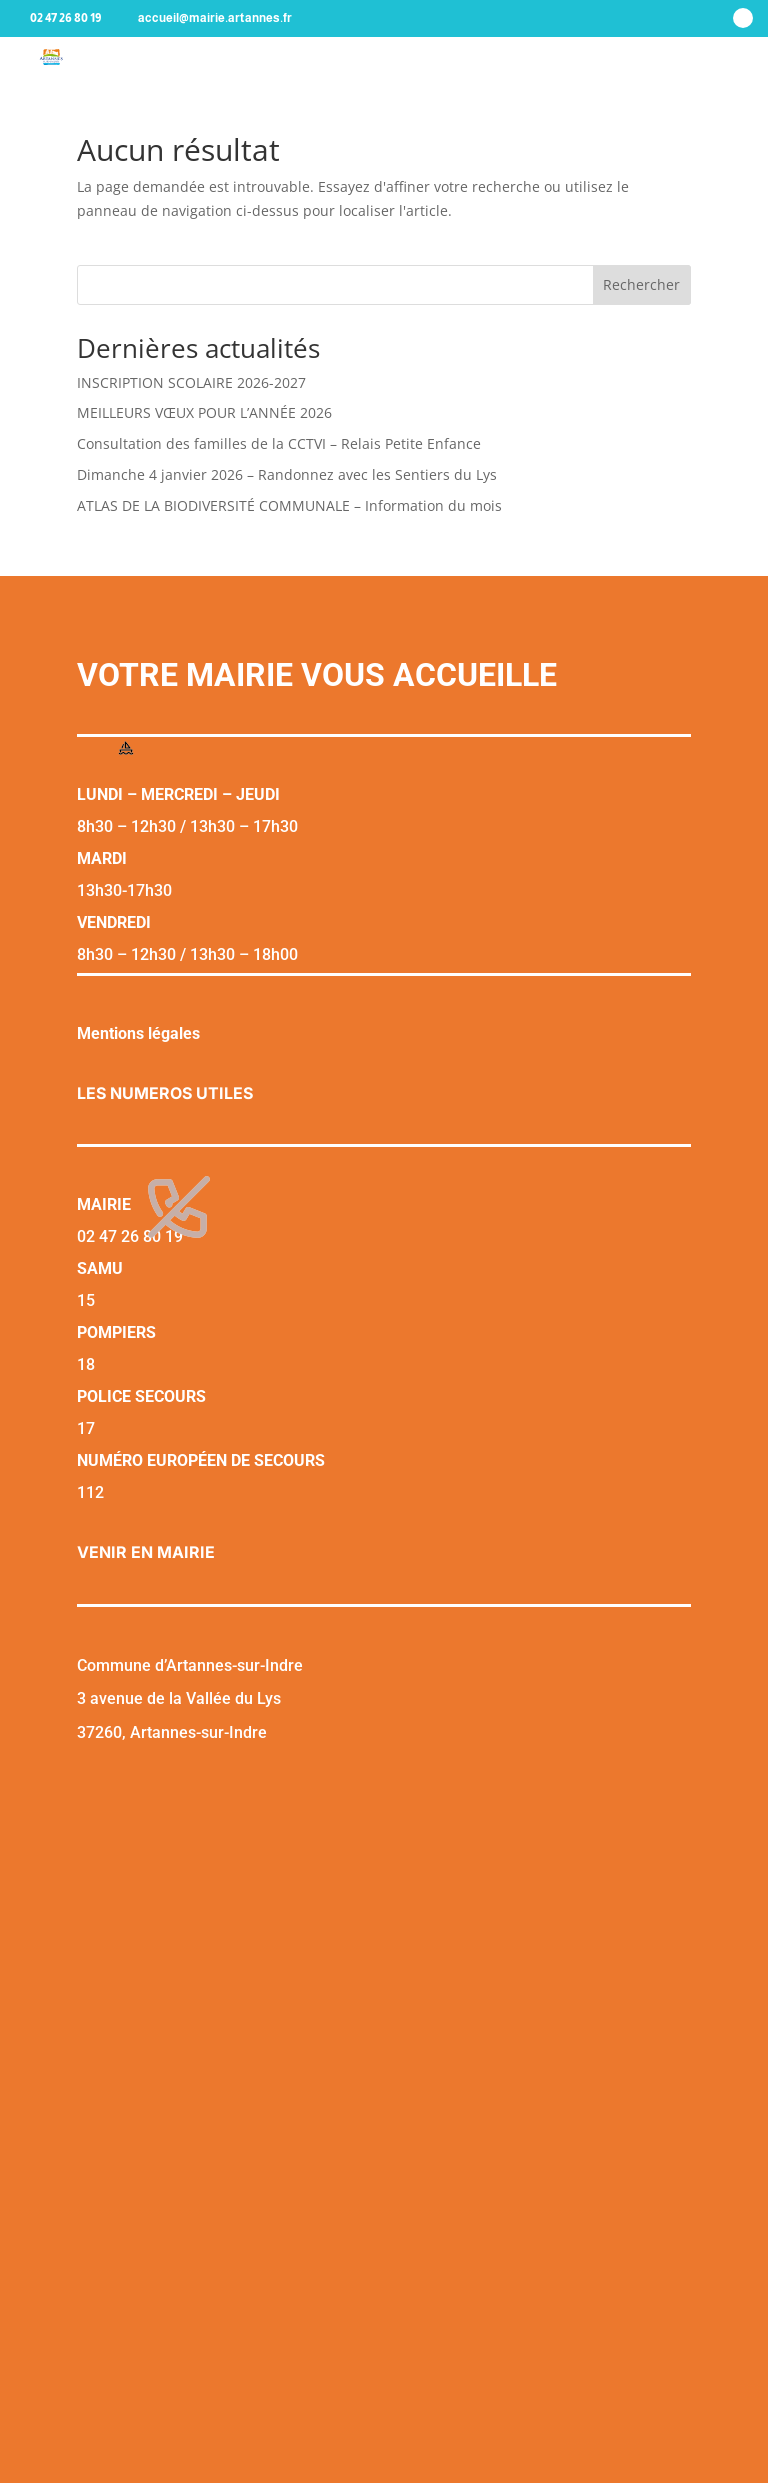  What do you see at coordinates (179, 1207) in the screenshot?
I see `end or decline a phone call` at bounding box center [179, 1207].